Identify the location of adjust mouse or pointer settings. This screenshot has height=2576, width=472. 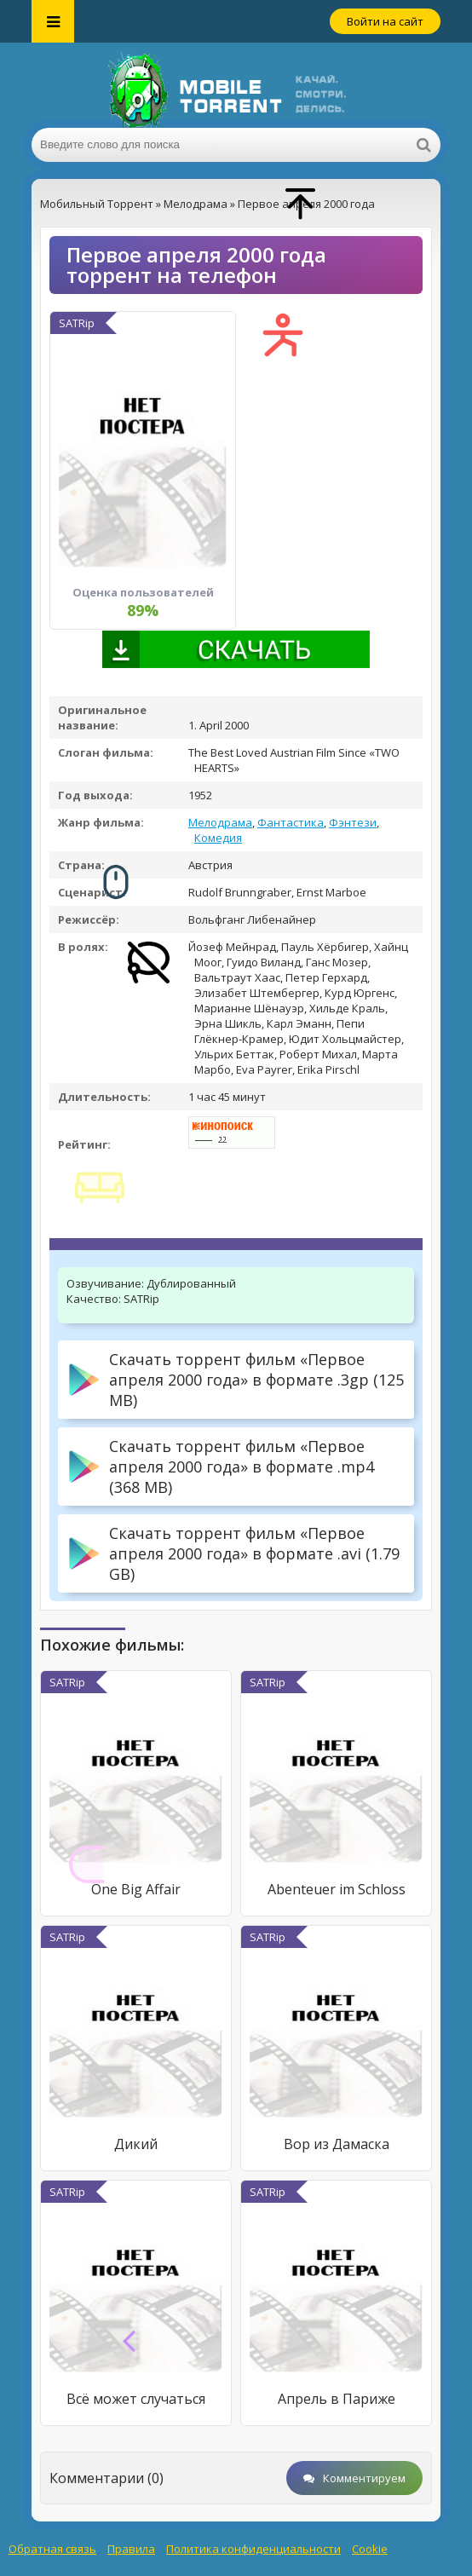
(116, 882).